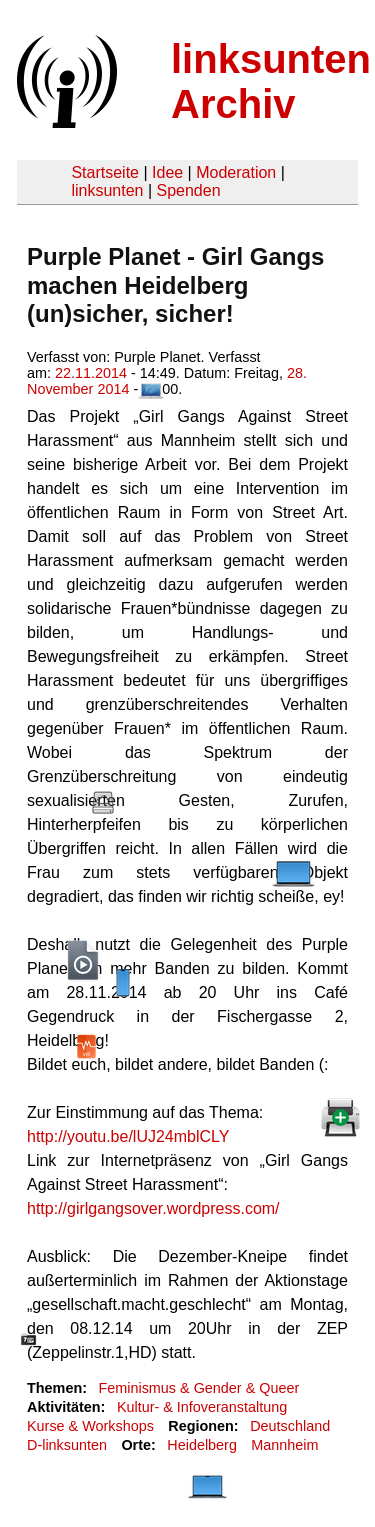 The image size is (375, 1527). What do you see at coordinates (86, 1046) in the screenshot?
I see `virtualbox virtual disk image file` at bounding box center [86, 1046].